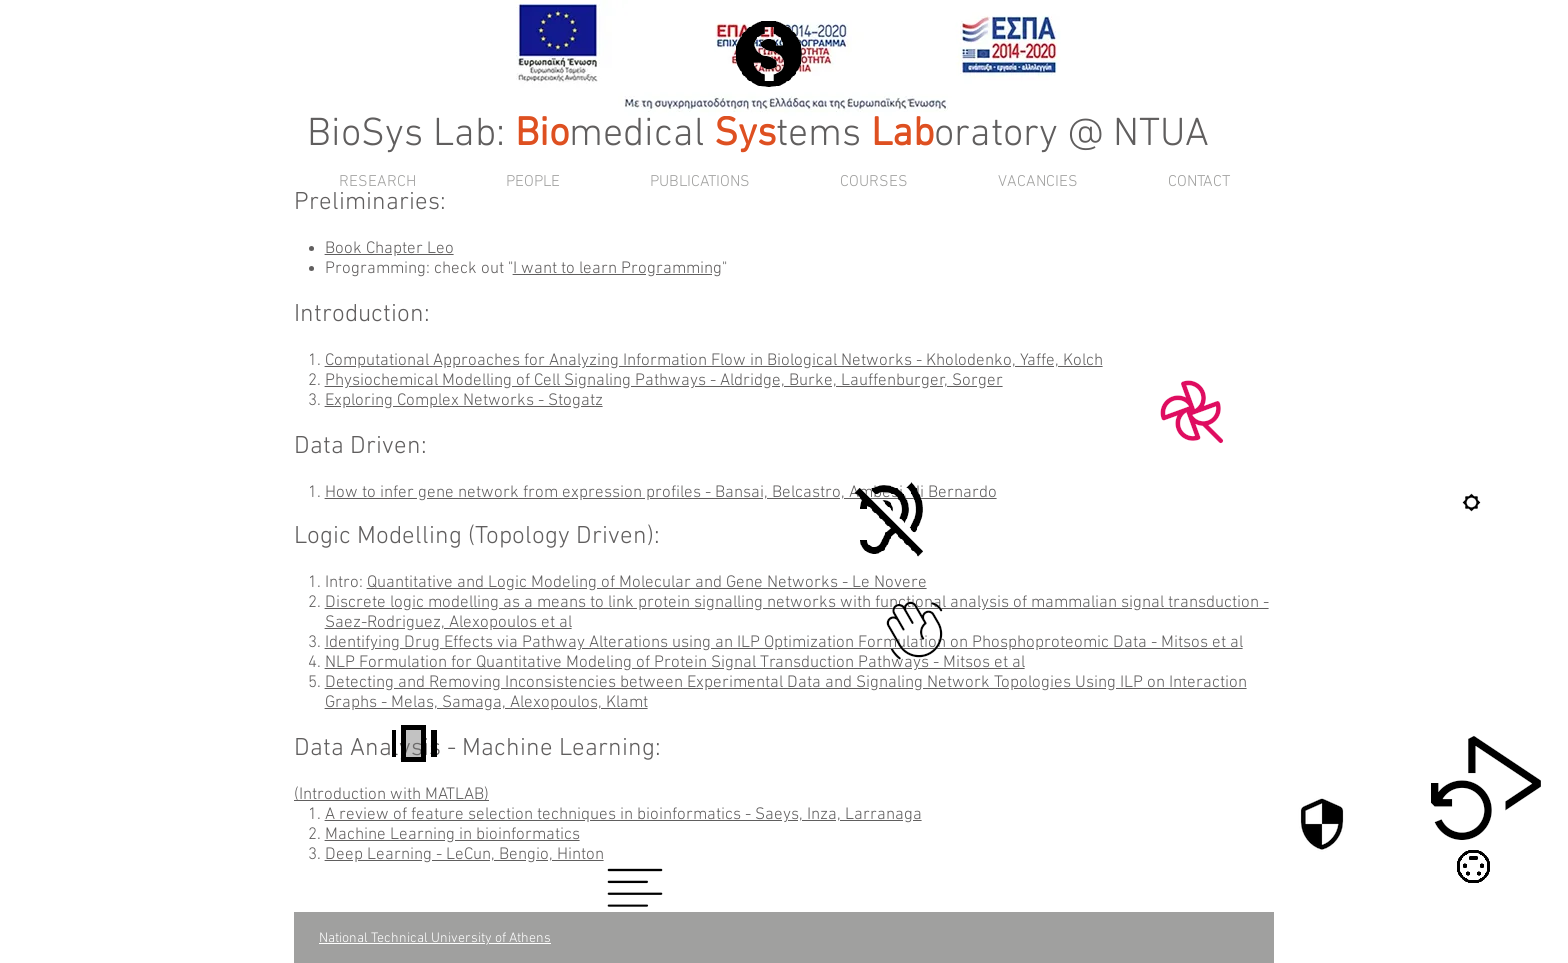  What do you see at coordinates (1490, 780) in the screenshot?
I see `rerun the current debug session` at bounding box center [1490, 780].